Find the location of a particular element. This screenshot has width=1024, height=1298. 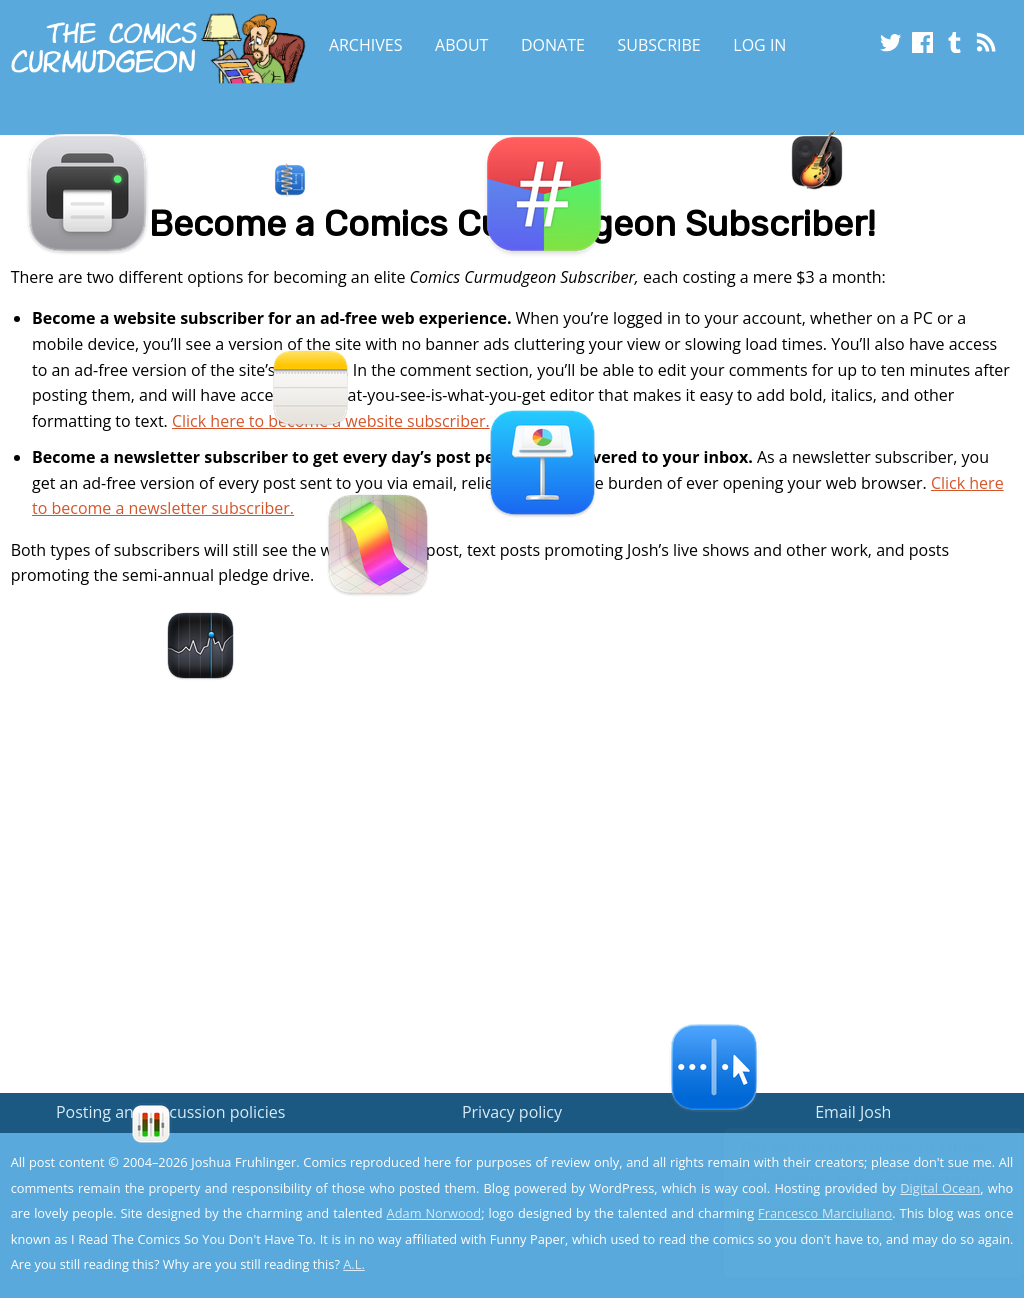

open GarageBand to create or edit music is located at coordinates (817, 161).